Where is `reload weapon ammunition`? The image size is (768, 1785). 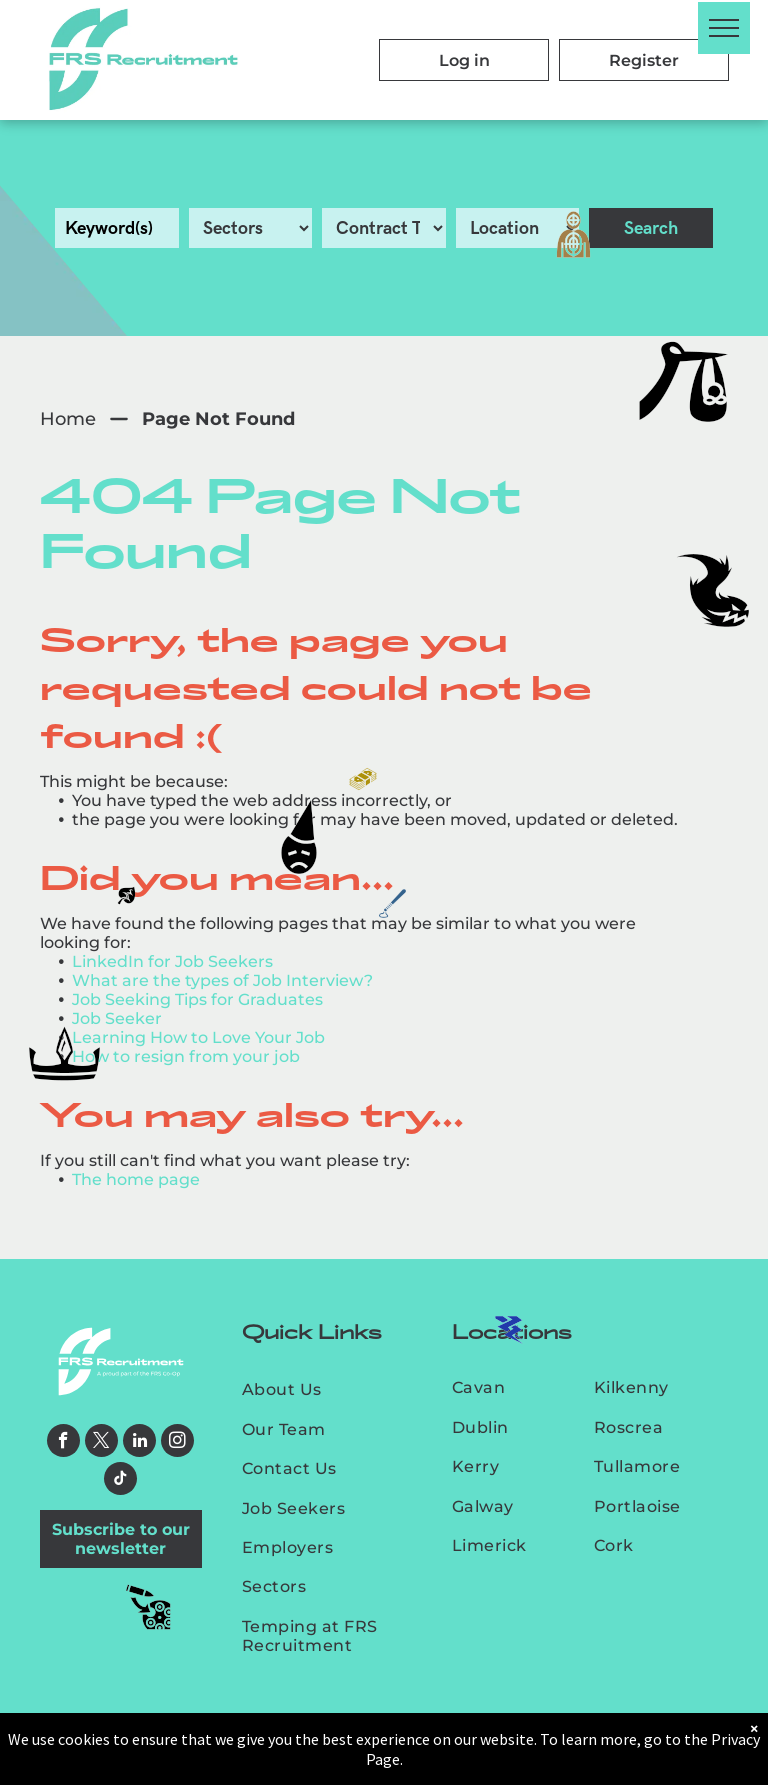
reload weapon ammunition is located at coordinates (147, 1606).